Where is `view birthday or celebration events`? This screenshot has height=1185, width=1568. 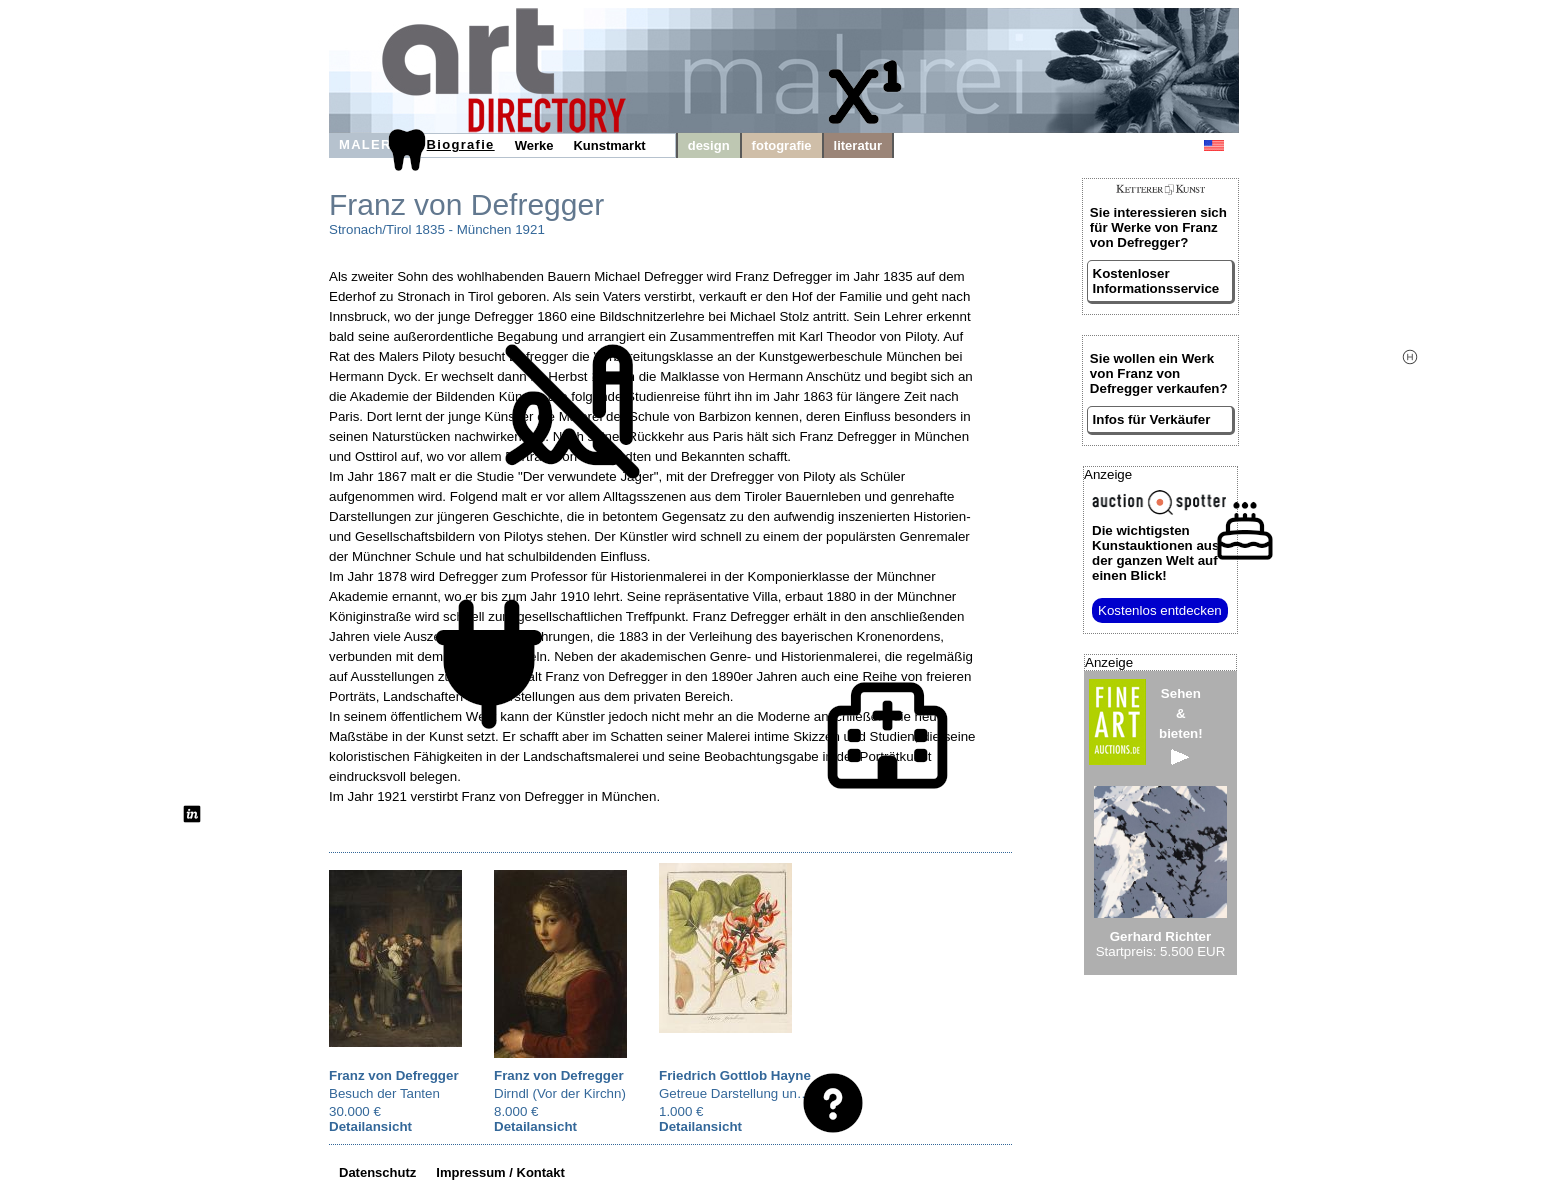
view birthday or celebration events is located at coordinates (1245, 530).